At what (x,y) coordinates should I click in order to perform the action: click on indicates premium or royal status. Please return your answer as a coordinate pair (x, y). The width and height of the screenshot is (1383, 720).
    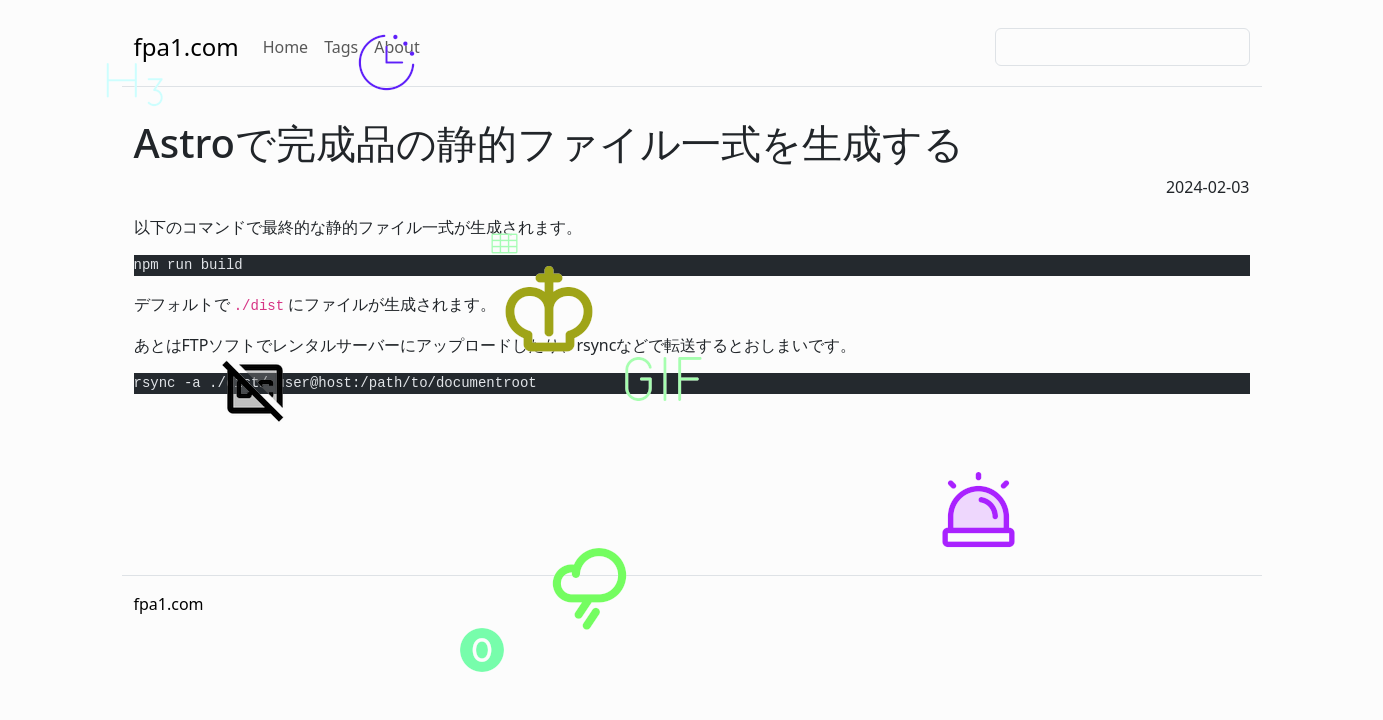
    Looking at the image, I should click on (549, 314).